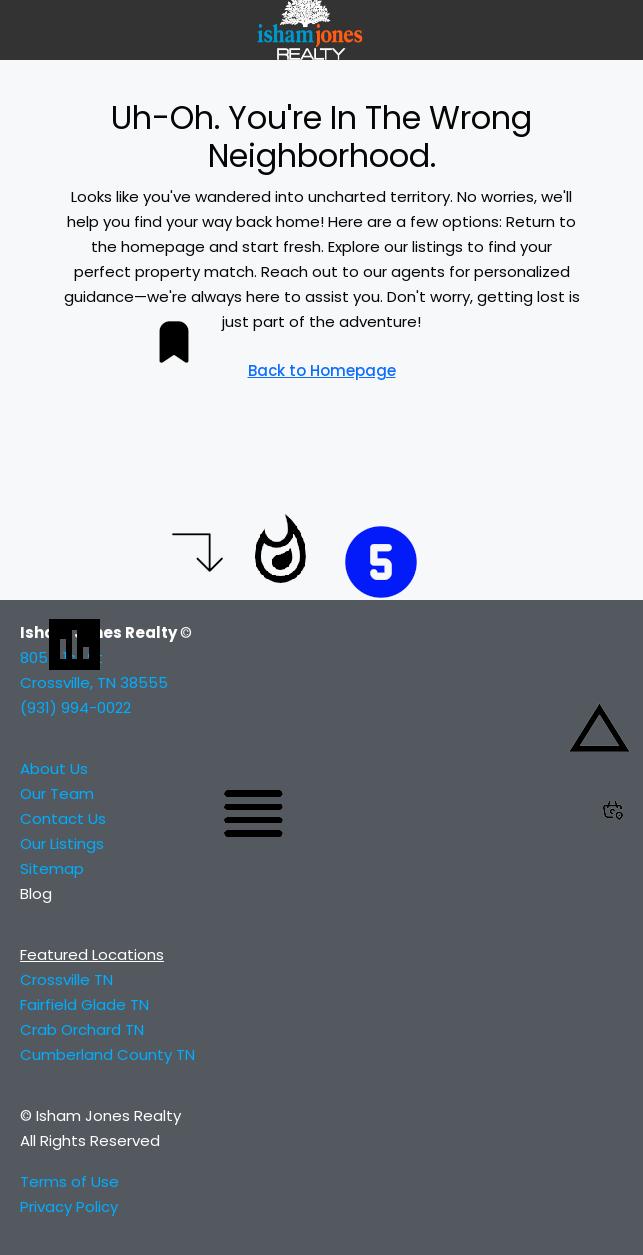 The height and width of the screenshot is (1255, 643). Describe the element at coordinates (280, 550) in the screenshot. I see `view trending or popular content` at that location.